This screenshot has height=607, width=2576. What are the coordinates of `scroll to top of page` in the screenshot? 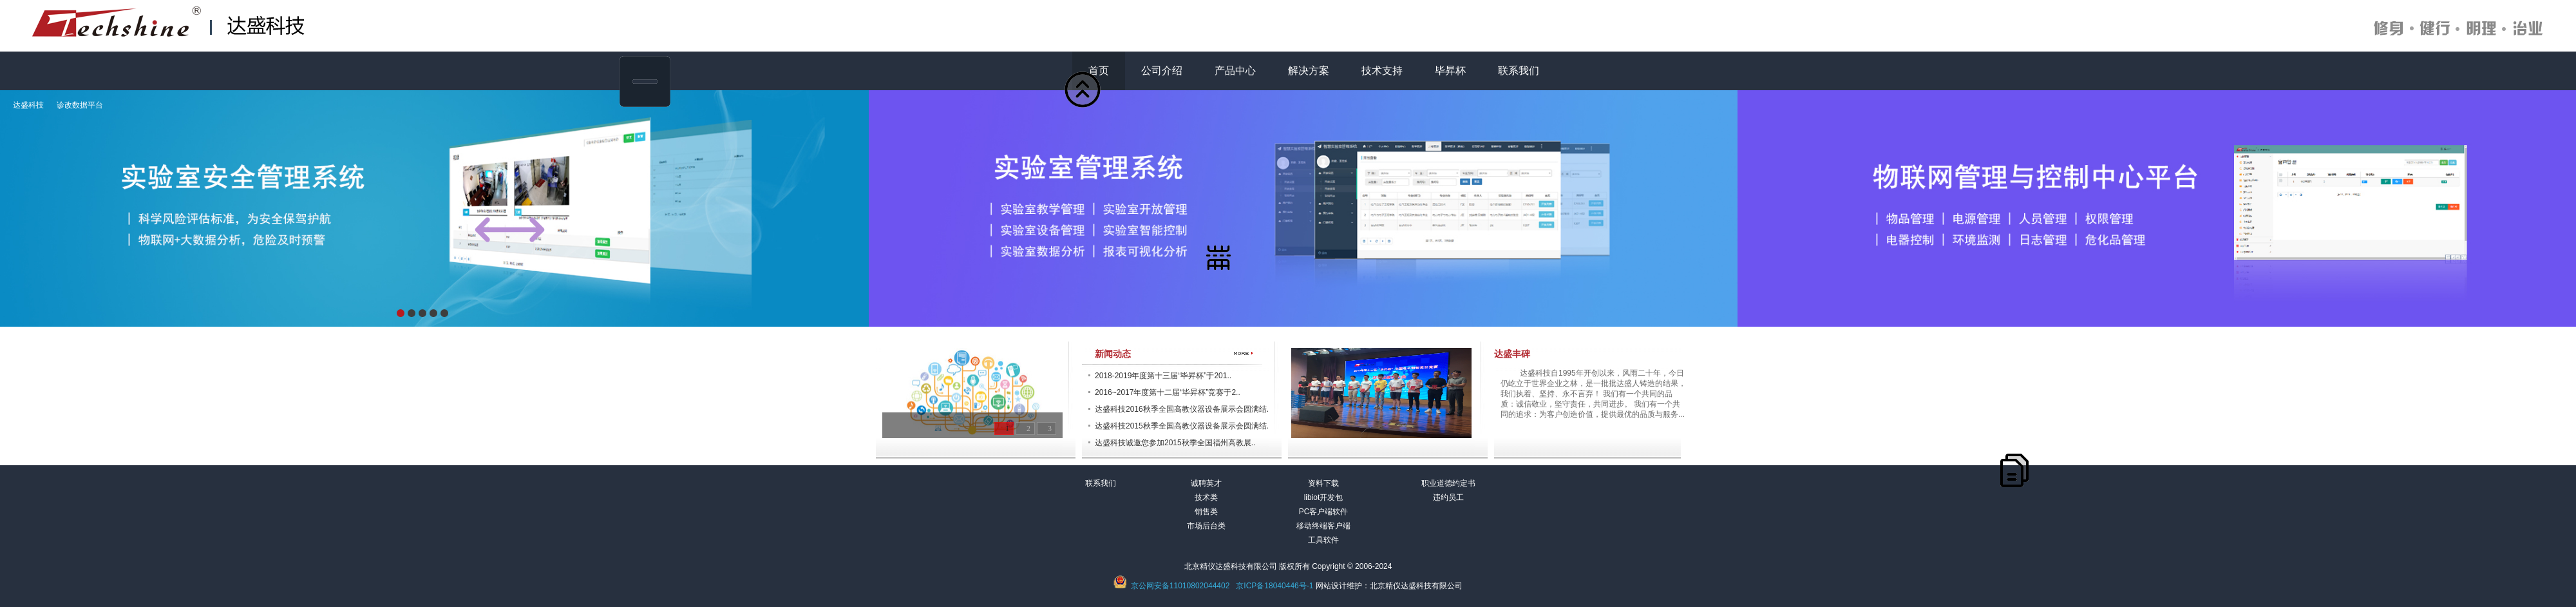 It's located at (1083, 90).